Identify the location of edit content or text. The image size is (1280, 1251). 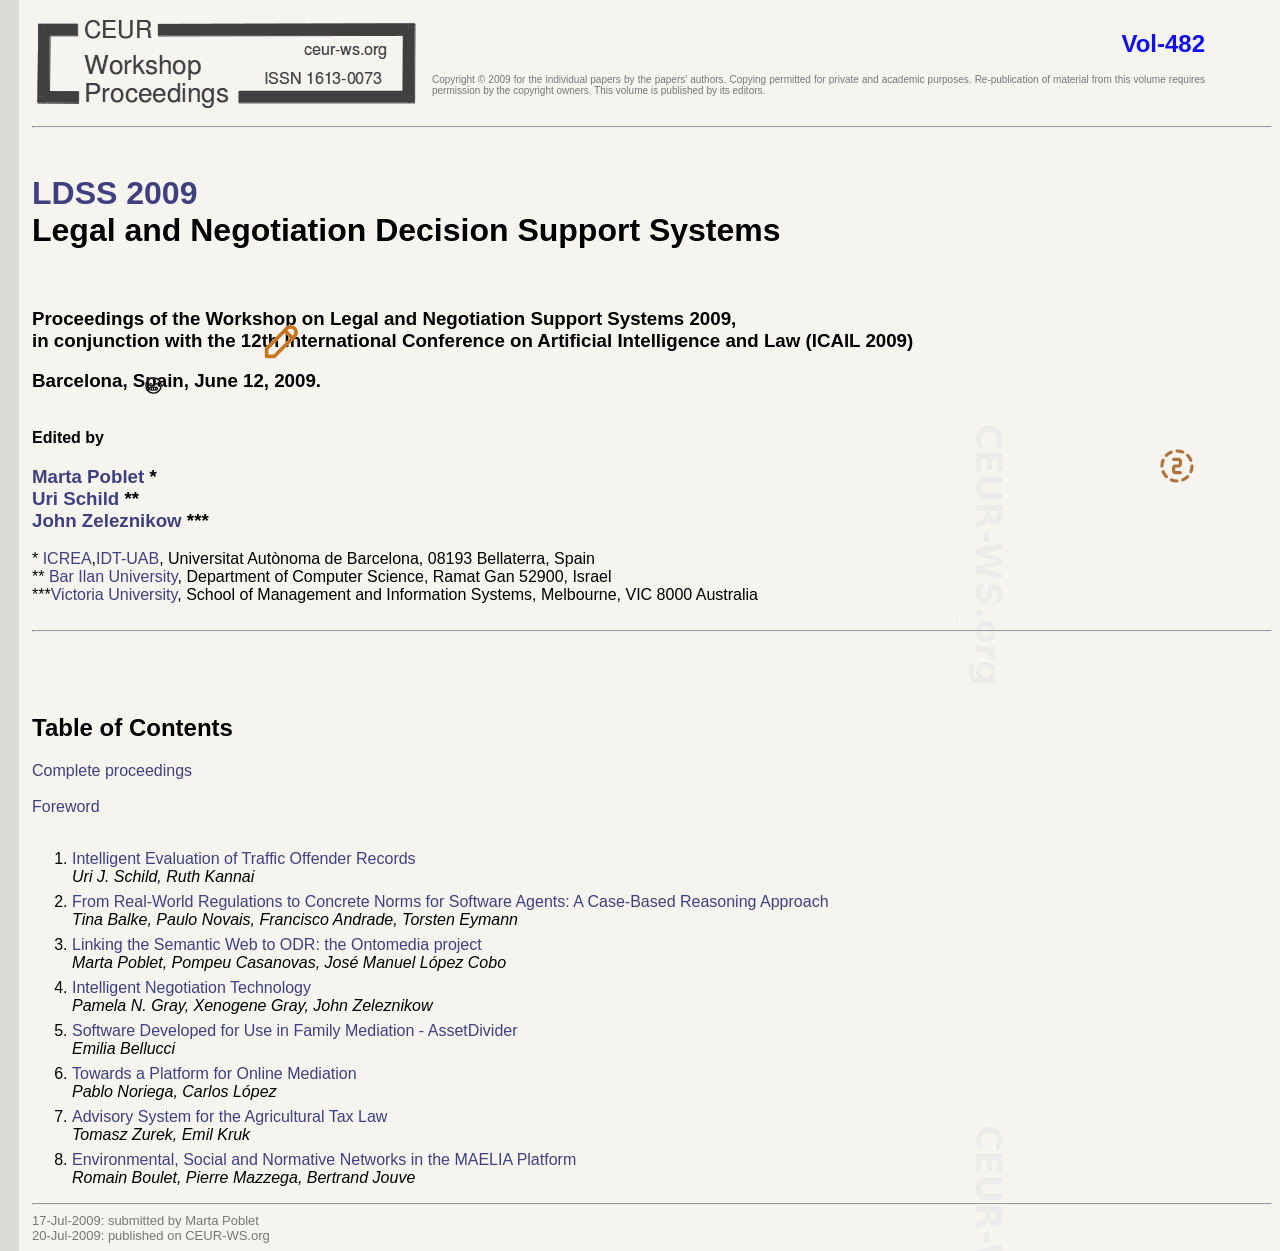
(282, 341).